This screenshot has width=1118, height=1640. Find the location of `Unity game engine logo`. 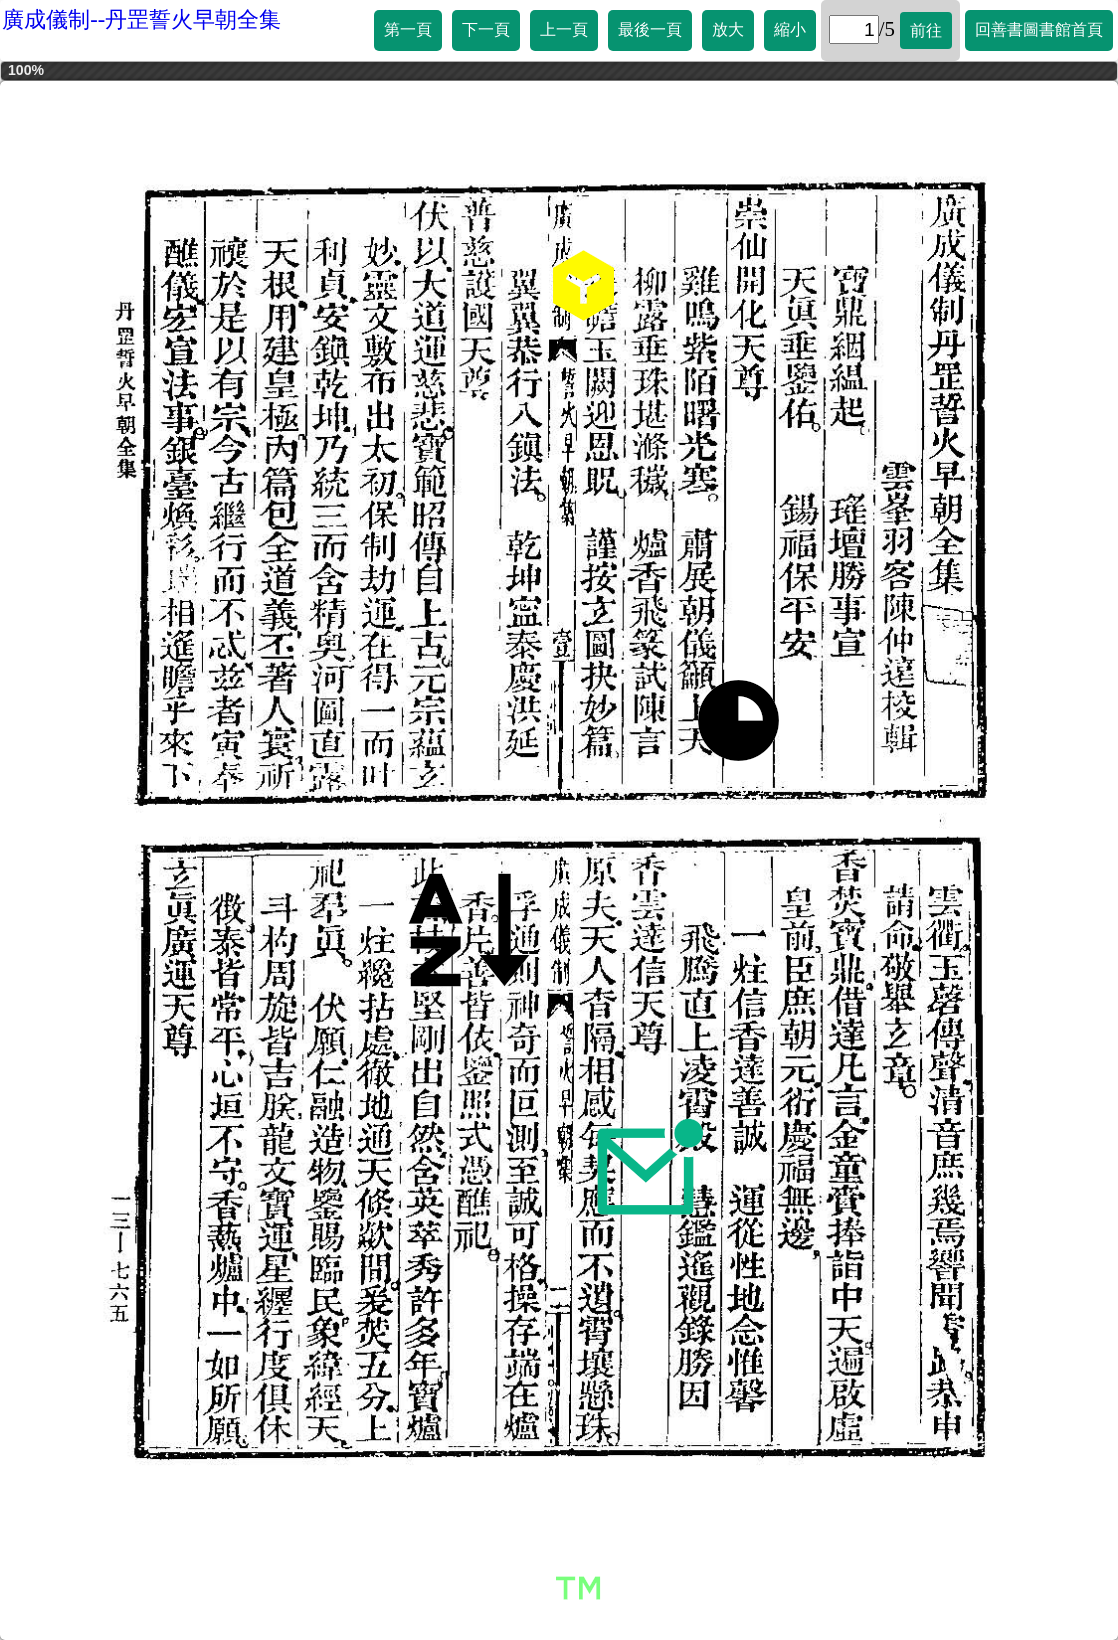

Unity game engine logo is located at coordinates (583, 285).